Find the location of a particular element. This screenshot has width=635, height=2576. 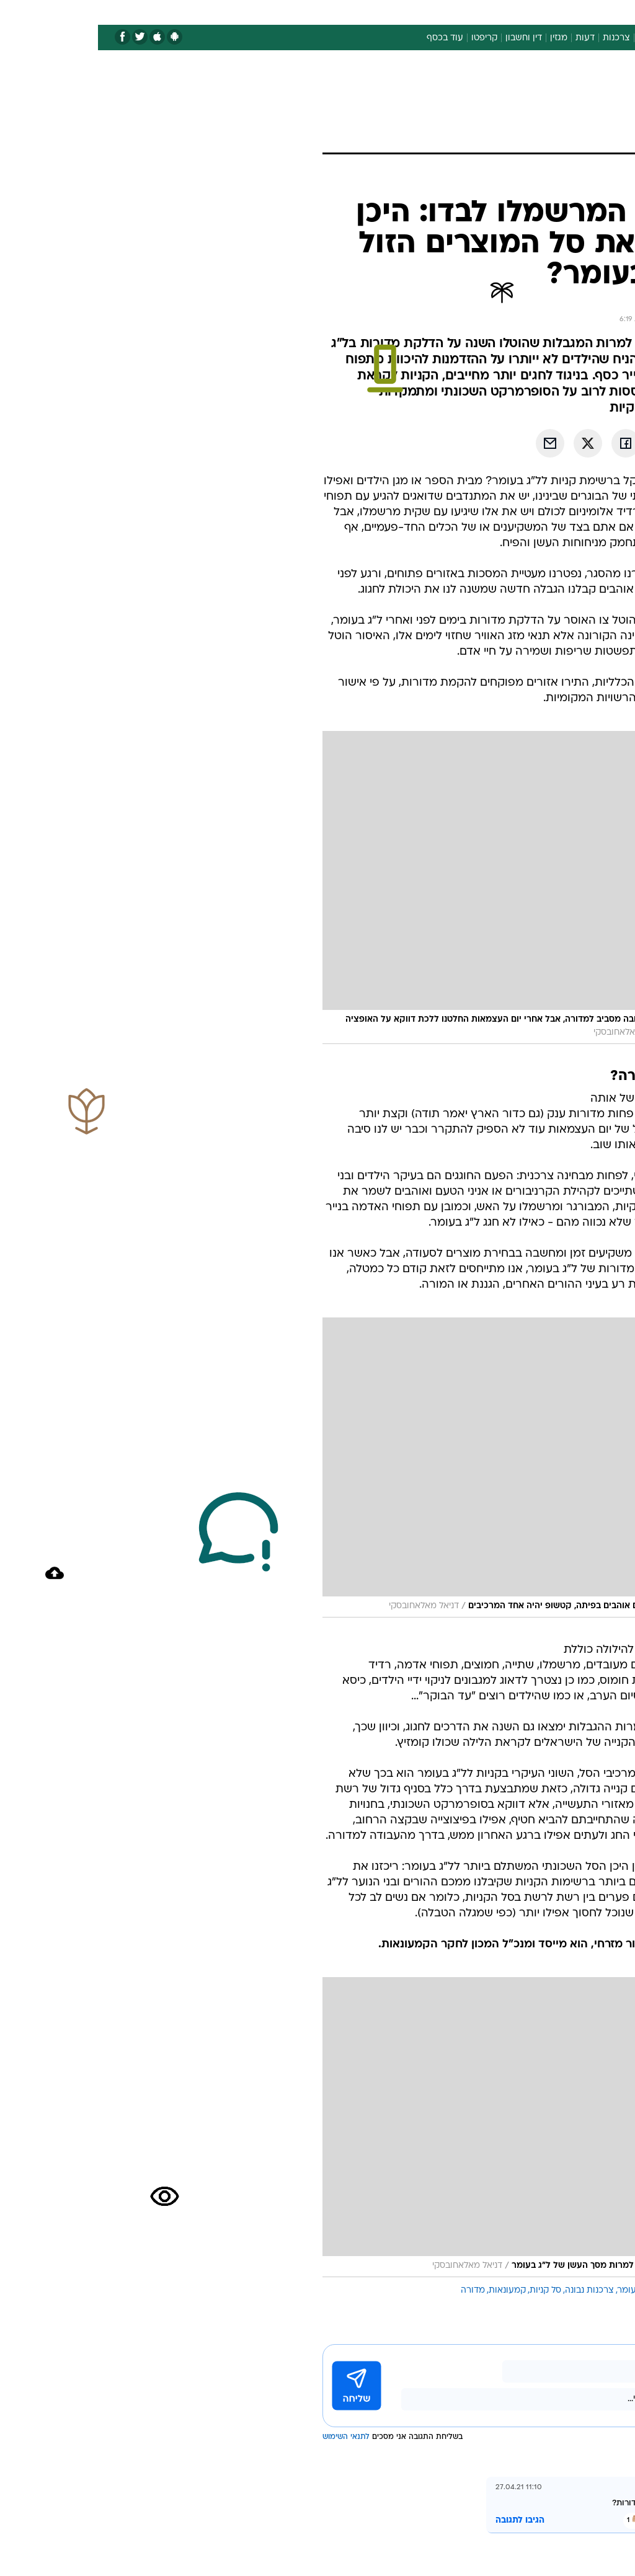

indicates an urgent or important message is located at coordinates (238, 1528).